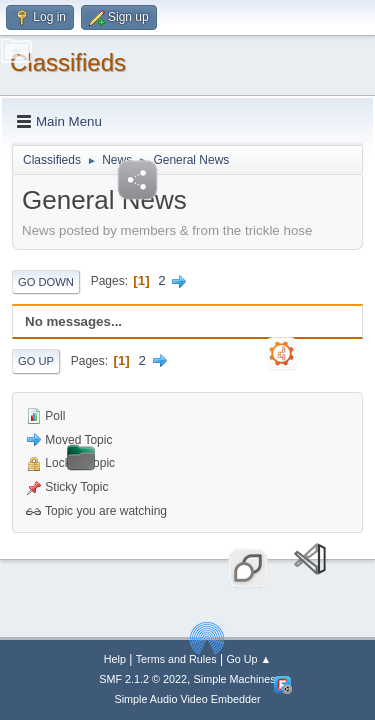 This screenshot has width=375, height=720. I want to click on access your favorites folder in the media library, so click(16, 50).